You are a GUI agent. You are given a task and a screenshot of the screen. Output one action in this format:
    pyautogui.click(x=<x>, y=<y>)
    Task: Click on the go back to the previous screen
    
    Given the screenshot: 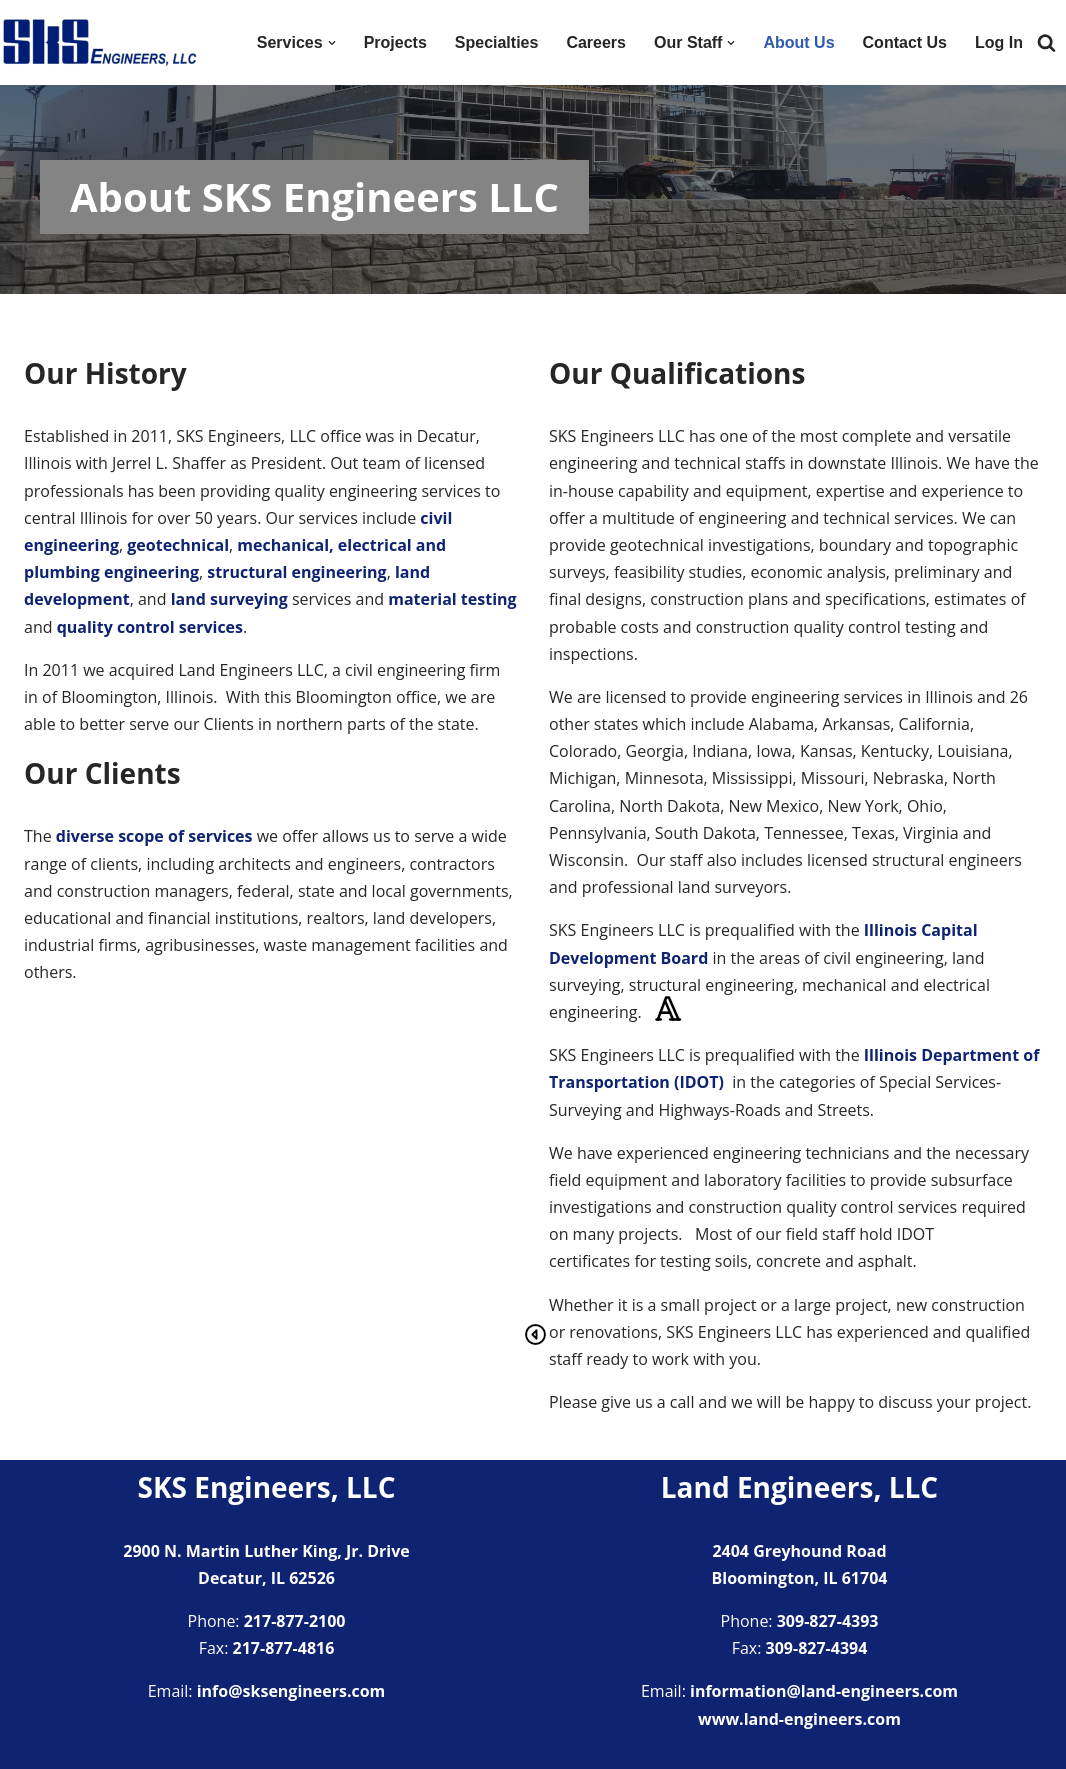 What is the action you would take?
    pyautogui.click(x=535, y=1334)
    